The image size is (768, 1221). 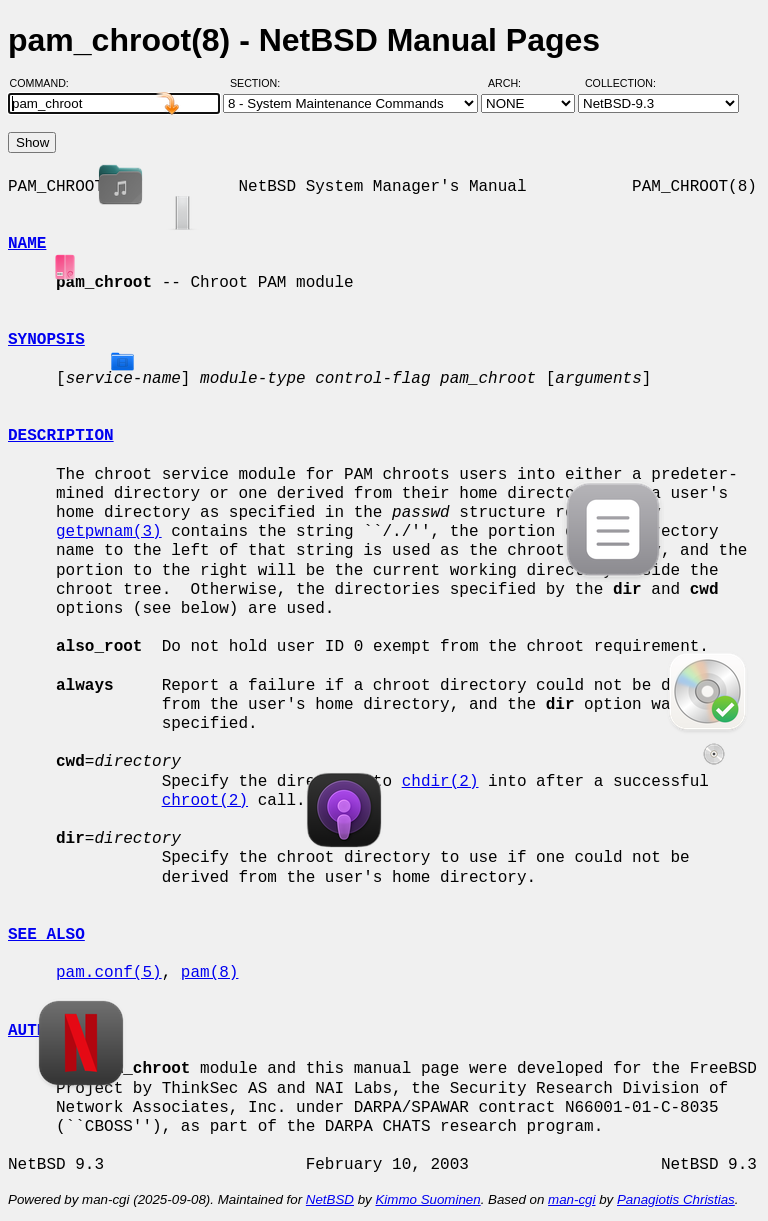 I want to click on open the podcasts app, so click(x=344, y=810).